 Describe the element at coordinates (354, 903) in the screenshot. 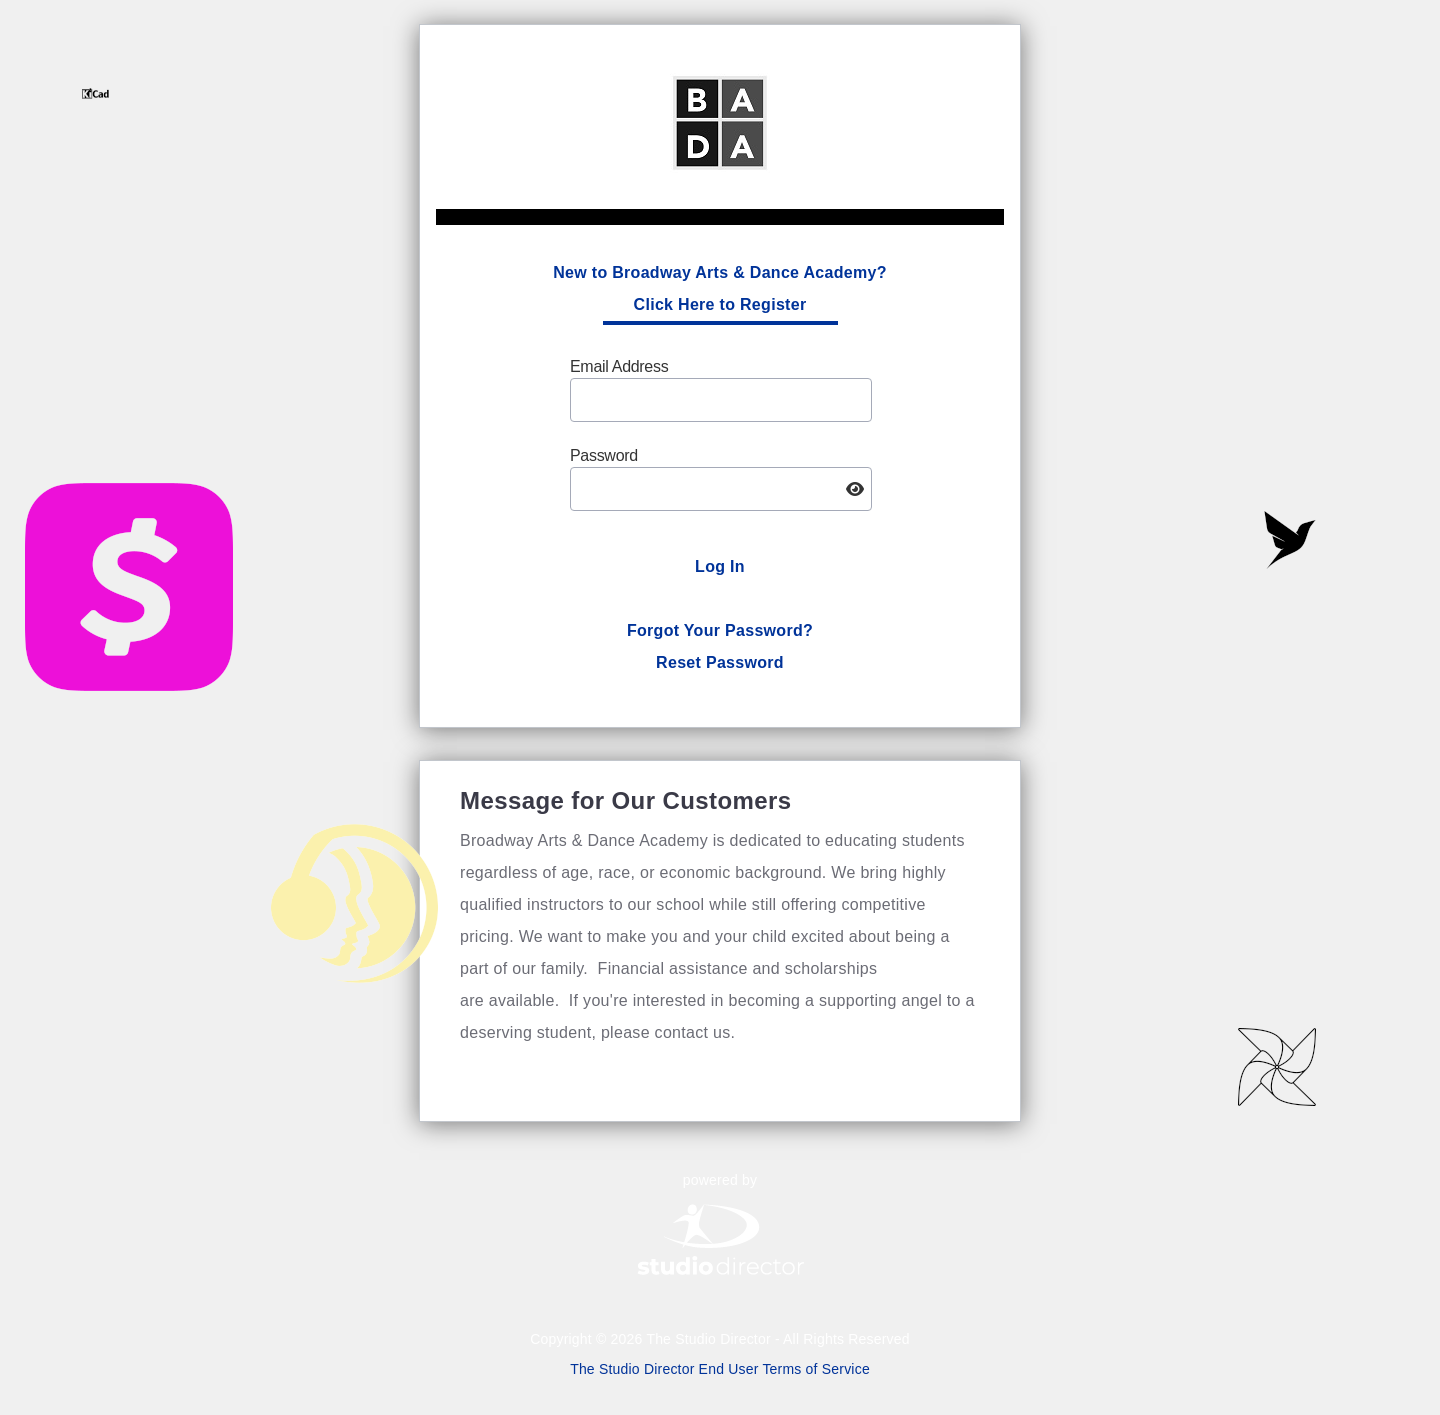

I see `open TeamSpeak voice chat application` at that location.